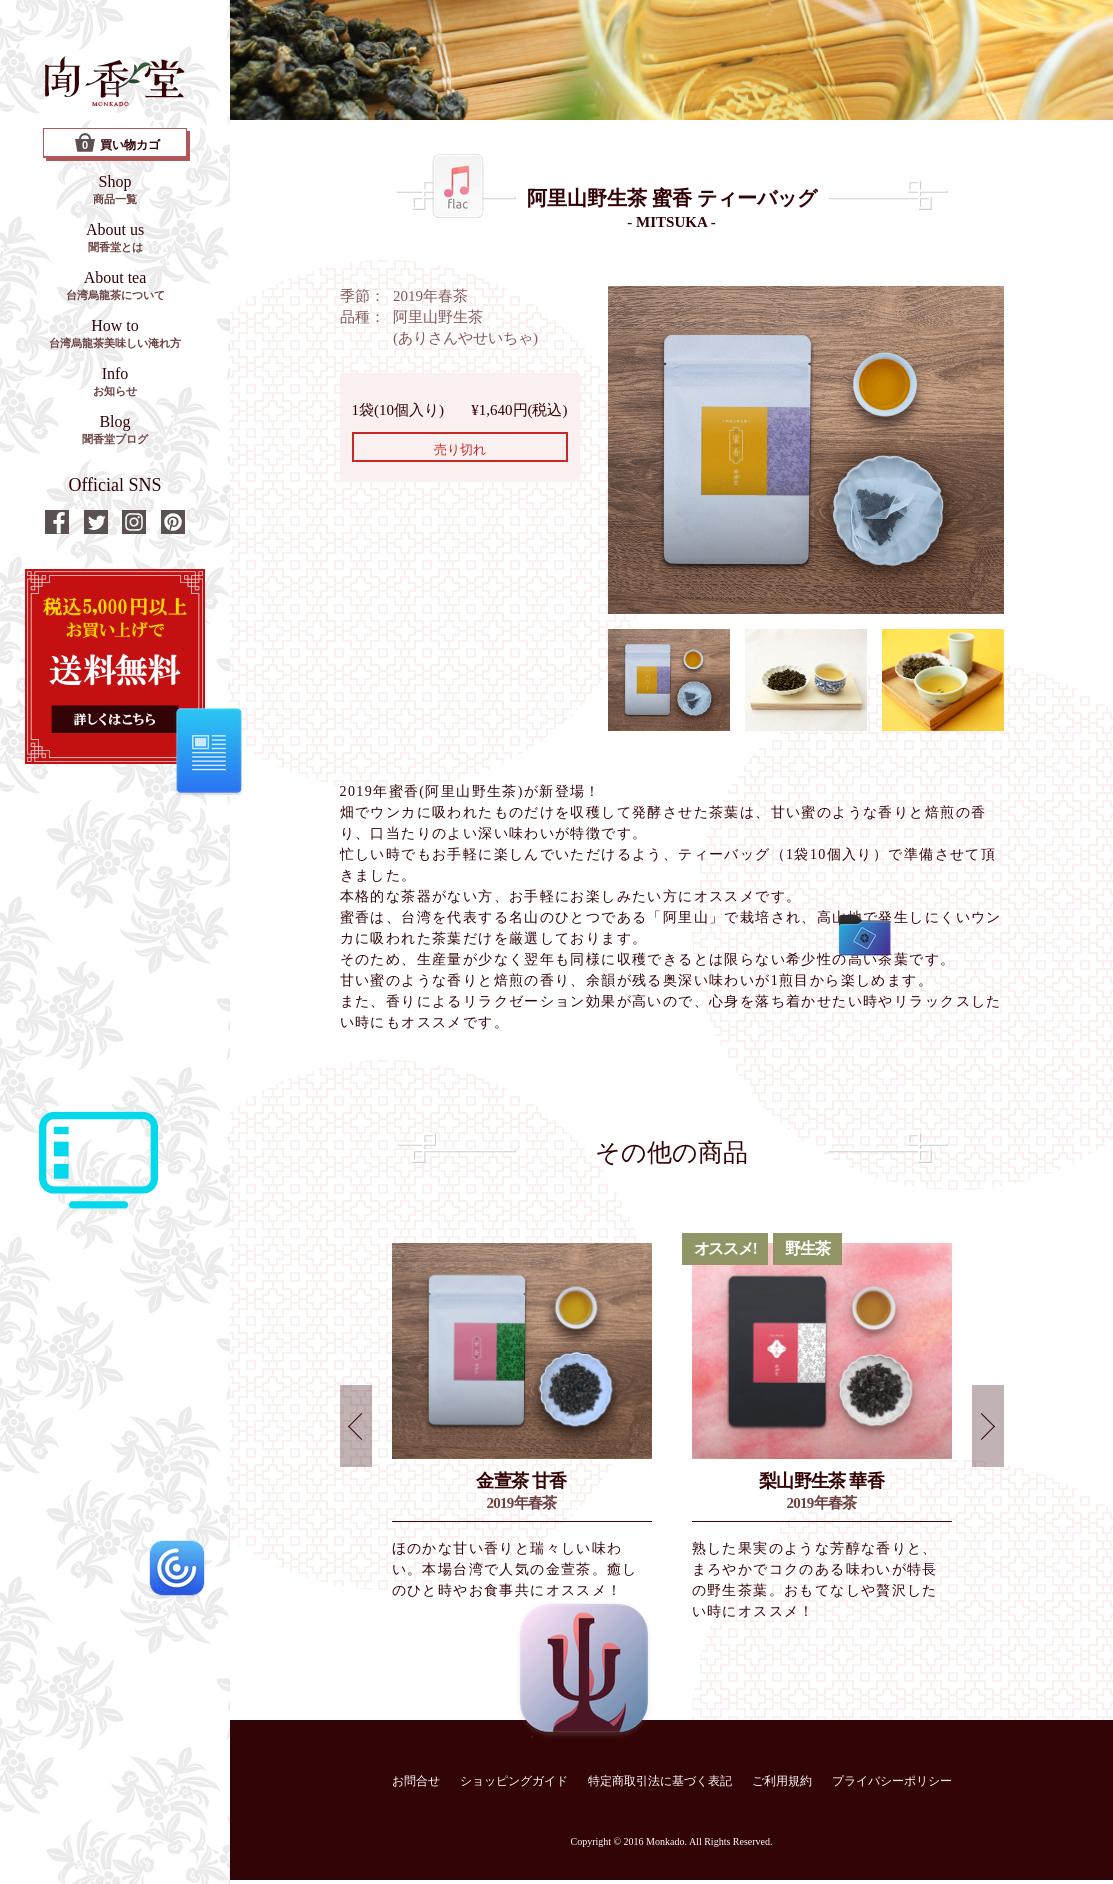 This screenshot has height=1884, width=1113. Describe the element at coordinates (209, 752) in the screenshot. I see `microsoft word template file` at that location.